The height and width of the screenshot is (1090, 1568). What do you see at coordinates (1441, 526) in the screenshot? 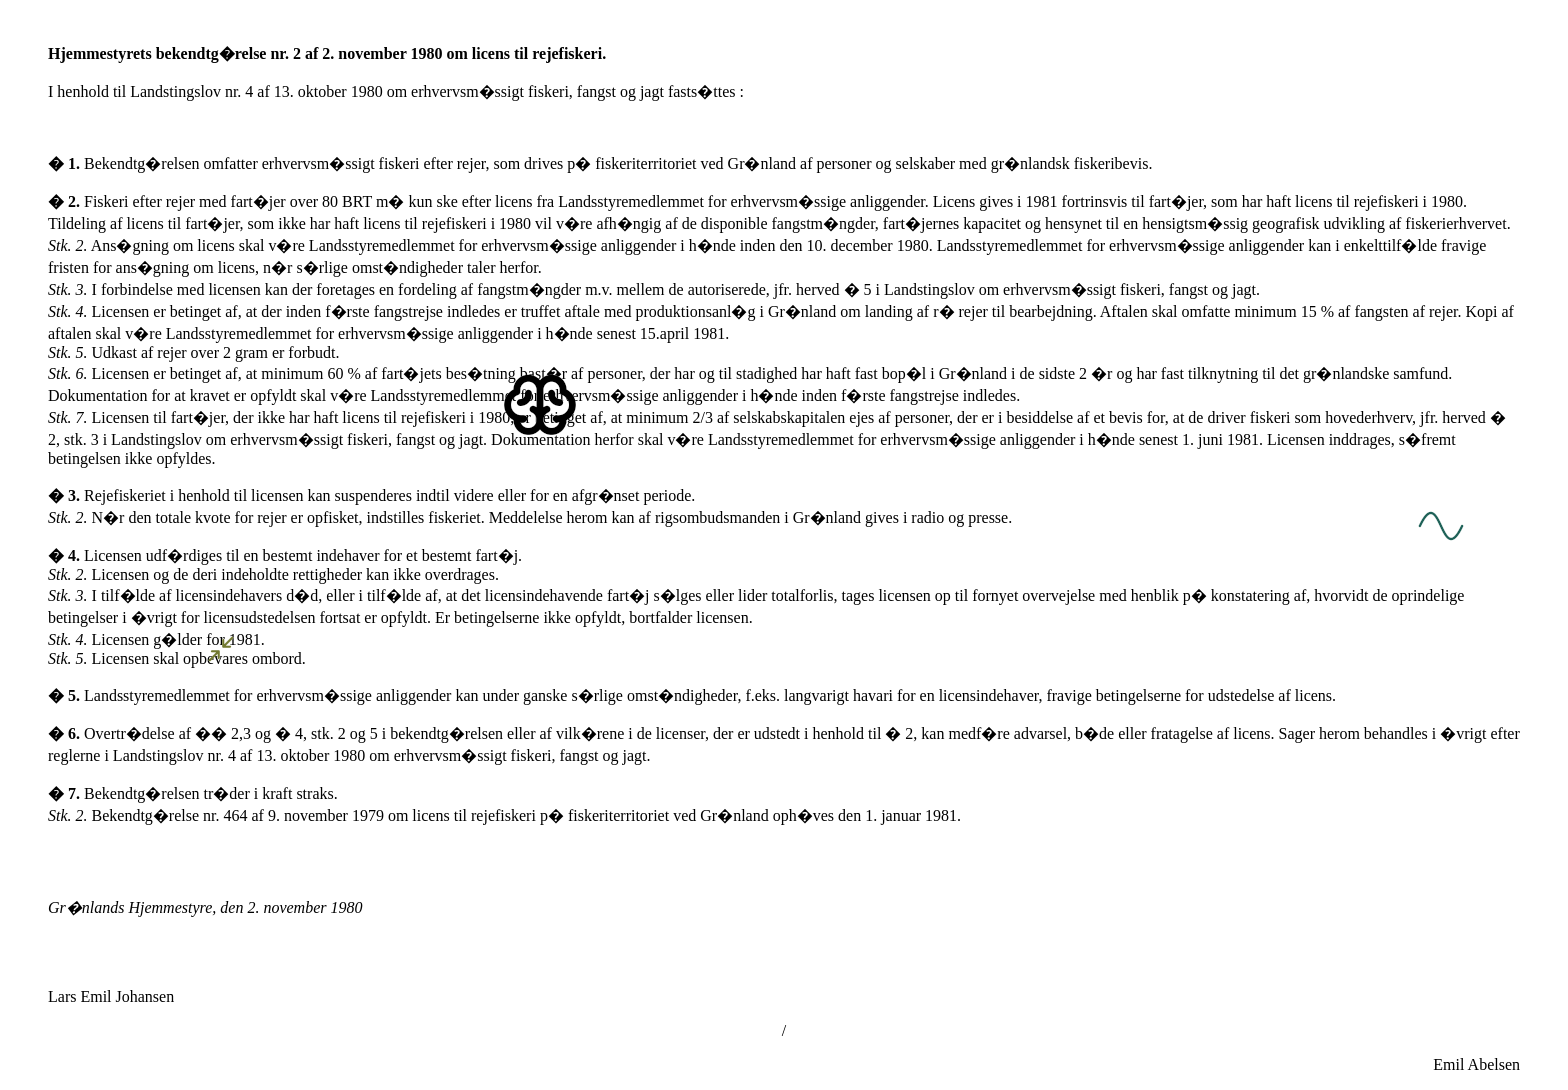
I see `audio or sound wave visualization` at bounding box center [1441, 526].